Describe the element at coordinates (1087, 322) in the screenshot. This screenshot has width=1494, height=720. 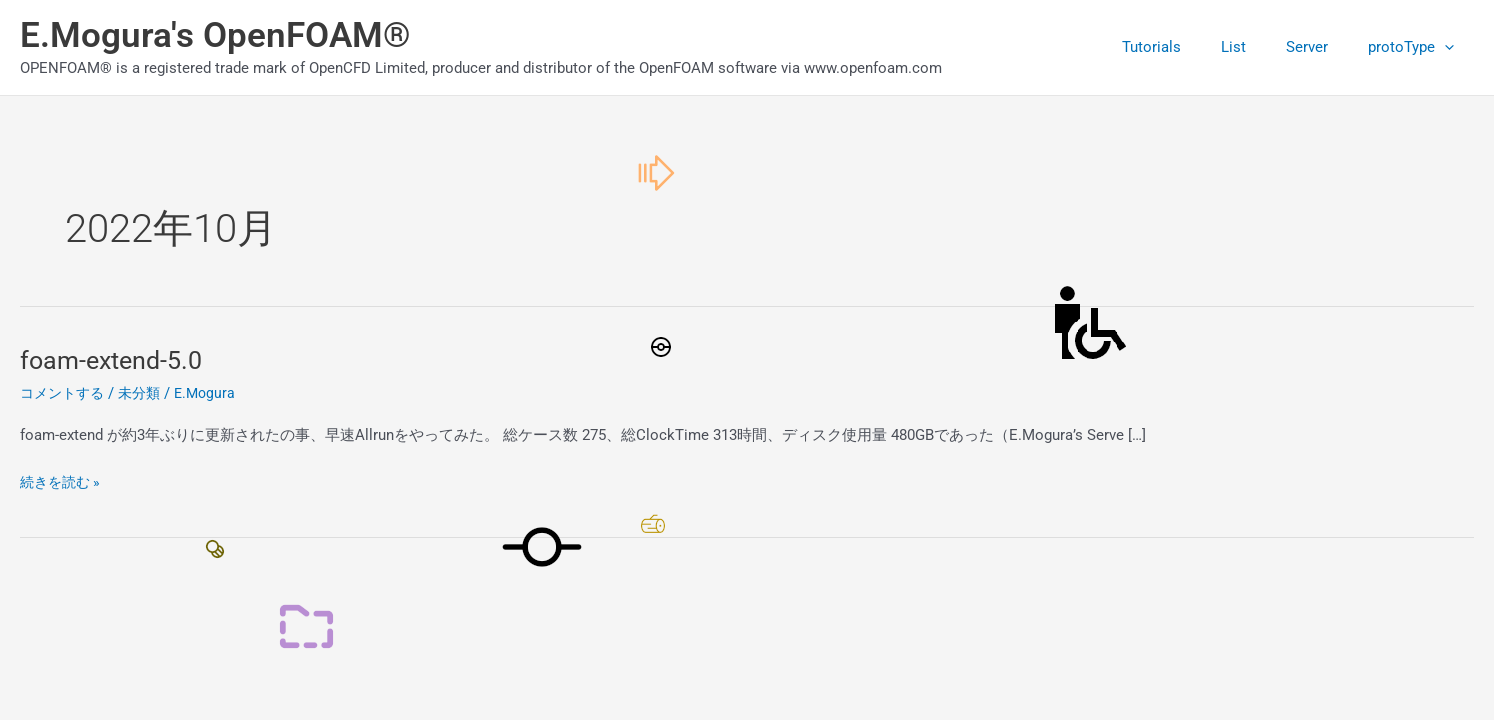
I see `wheelchair accessible pickup location` at that location.